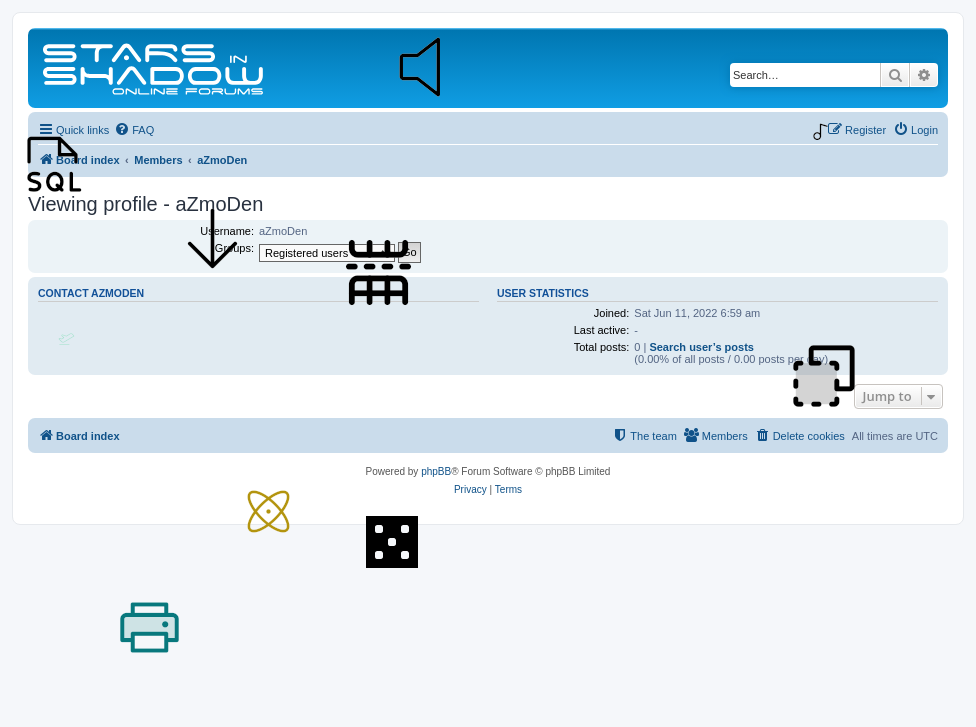  What do you see at coordinates (212, 238) in the screenshot?
I see `scroll down or view more content` at bounding box center [212, 238].